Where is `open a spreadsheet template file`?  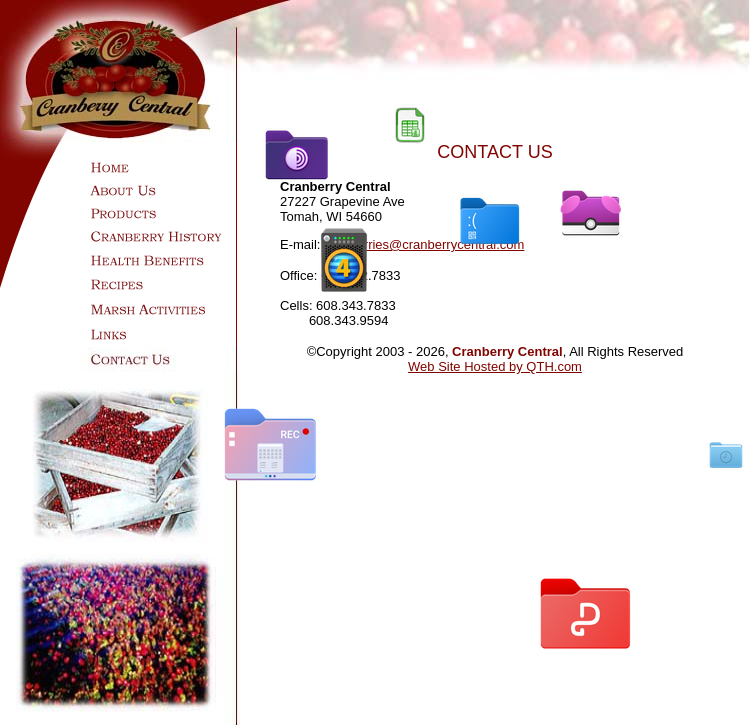 open a spreadsheet template file is located at coordinates (410, 125).